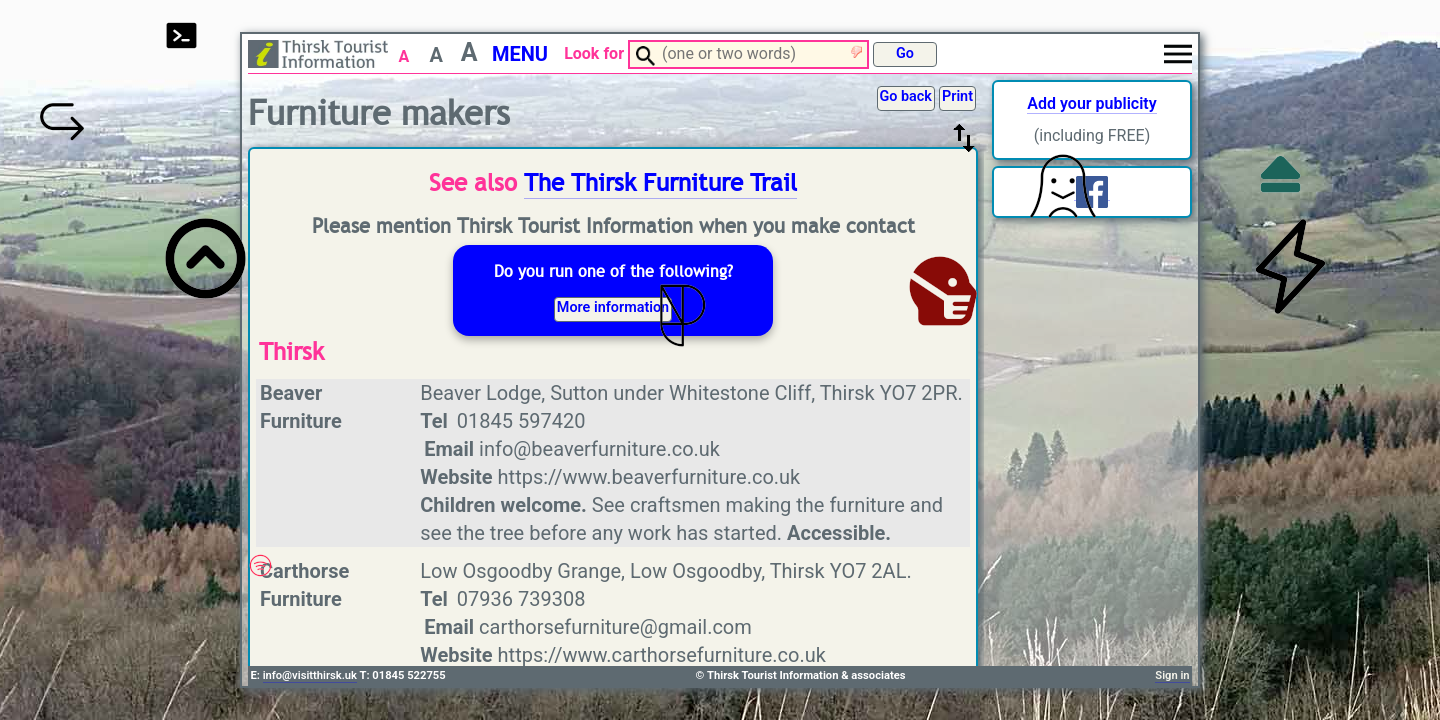 This screenshot has height=720, width=1440. I want to click on open command line terminal, so click(181, 35).